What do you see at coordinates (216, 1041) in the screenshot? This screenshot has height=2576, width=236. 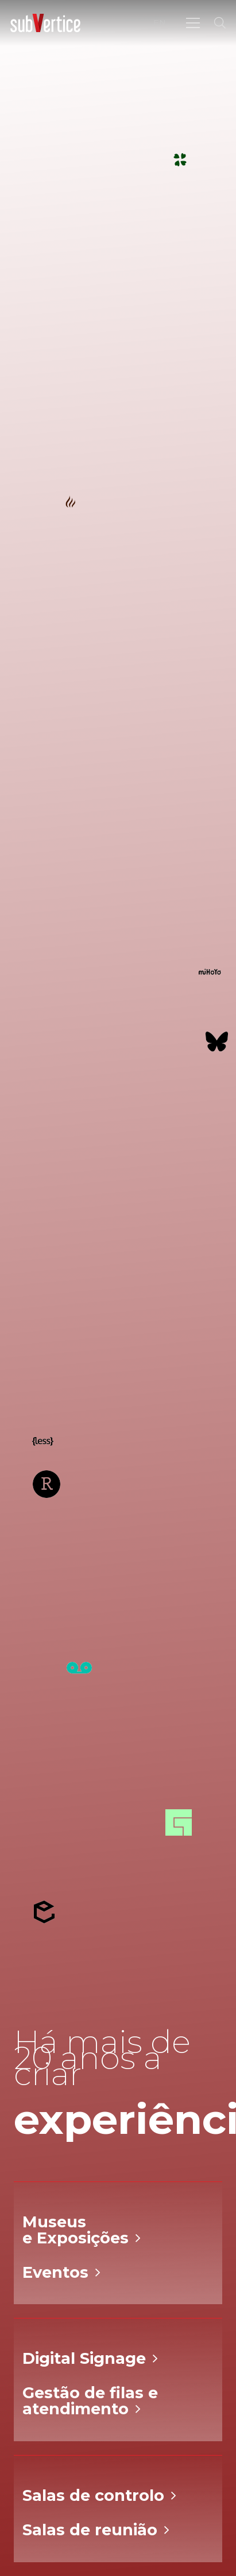 I see `open the Bluesky app` at bounding box center [216, 1041].